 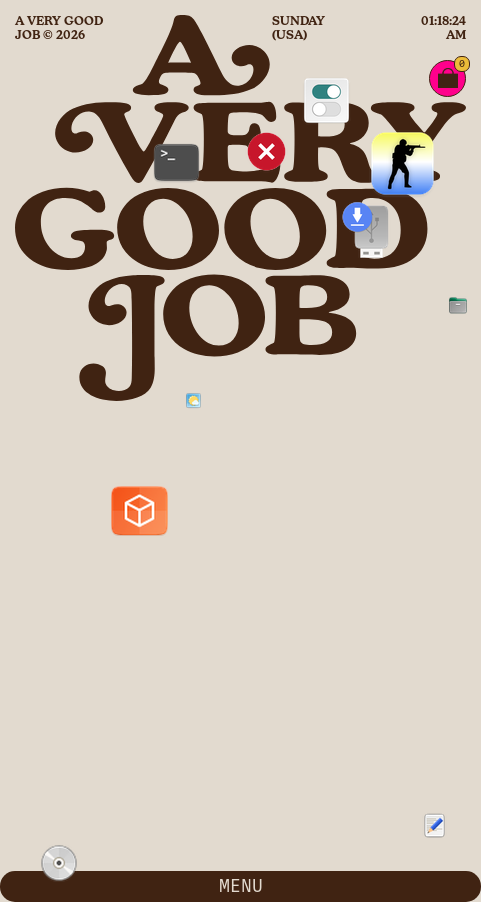 I want to click on indicates a rewritable DVD disc drive, so click(x=59, y=863).